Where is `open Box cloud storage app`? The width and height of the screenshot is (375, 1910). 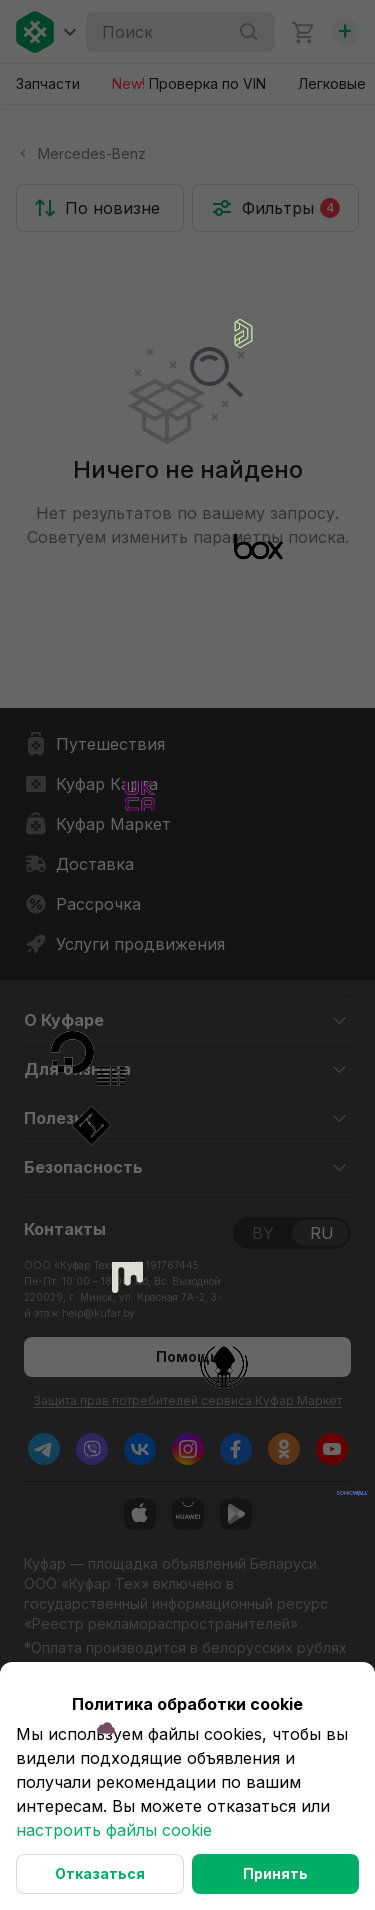
open Box cloud storage app is located at coordinates (258, 546).